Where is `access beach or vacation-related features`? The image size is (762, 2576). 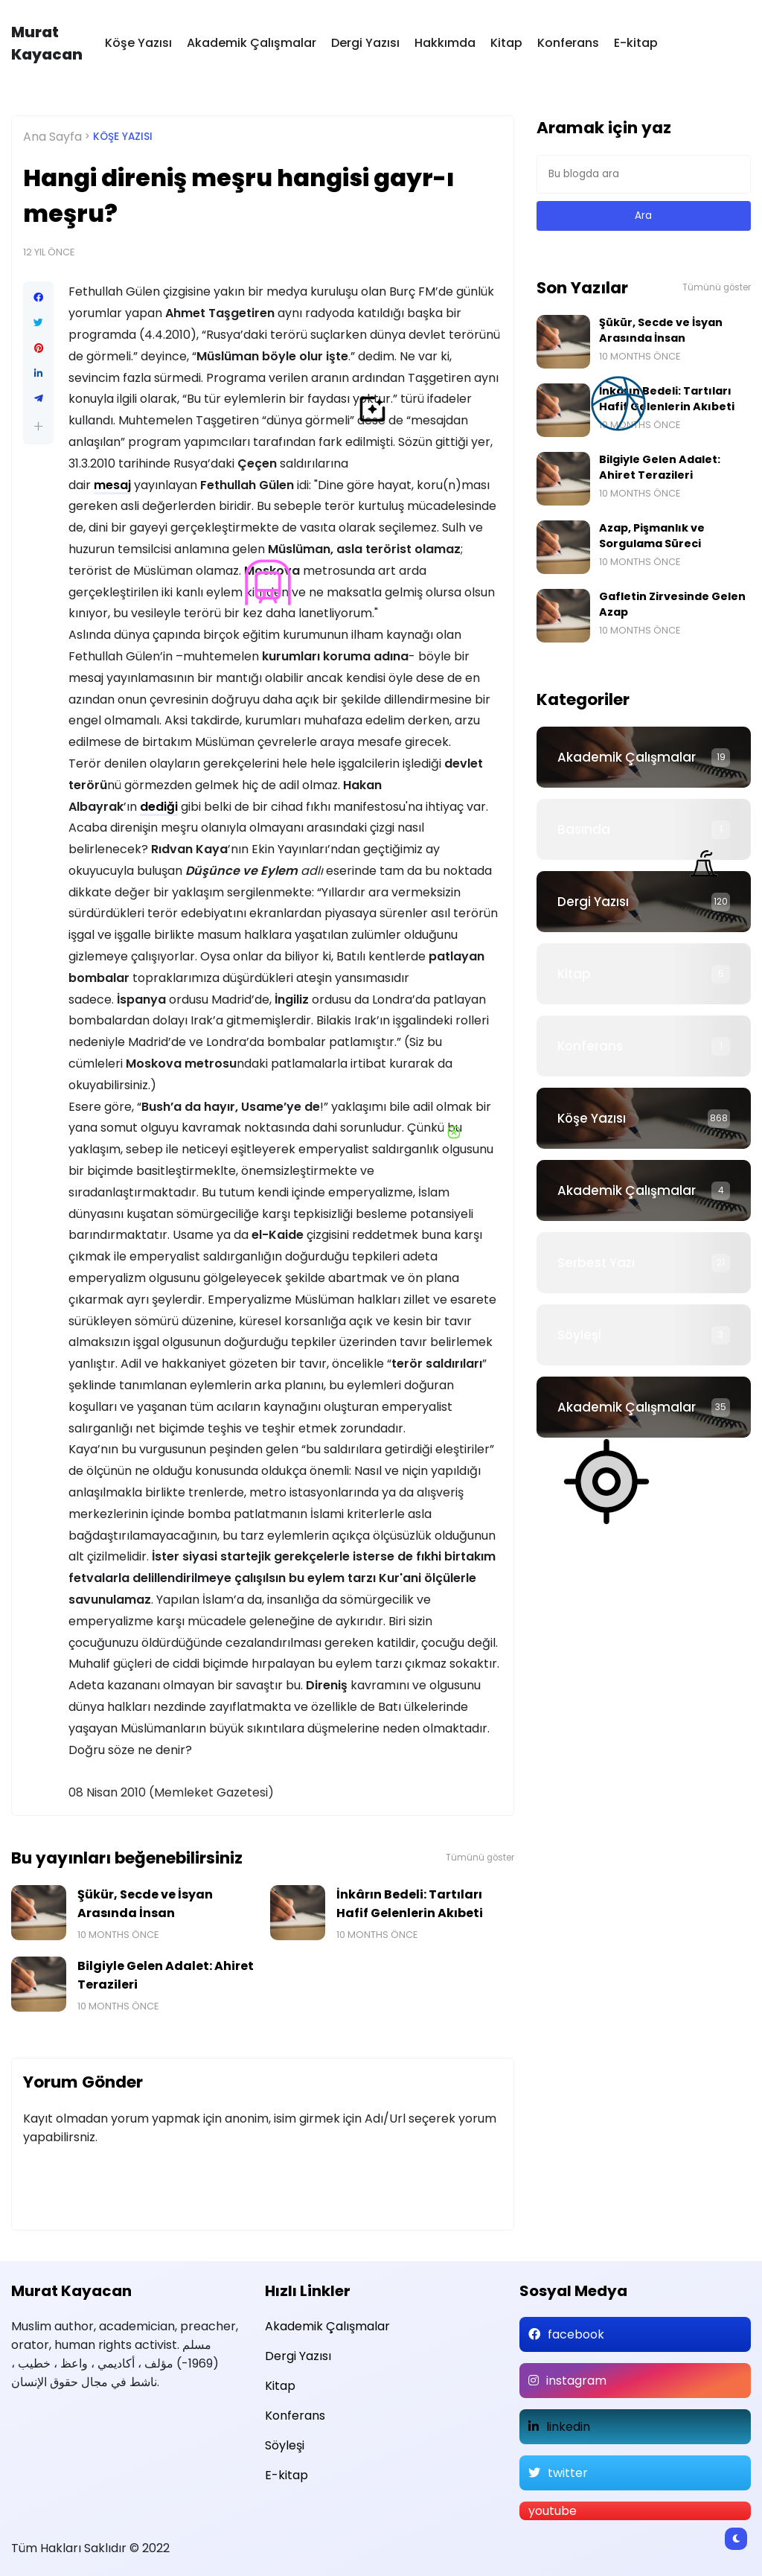
access beach or vacation-related features is located at coordinates (618, 404).